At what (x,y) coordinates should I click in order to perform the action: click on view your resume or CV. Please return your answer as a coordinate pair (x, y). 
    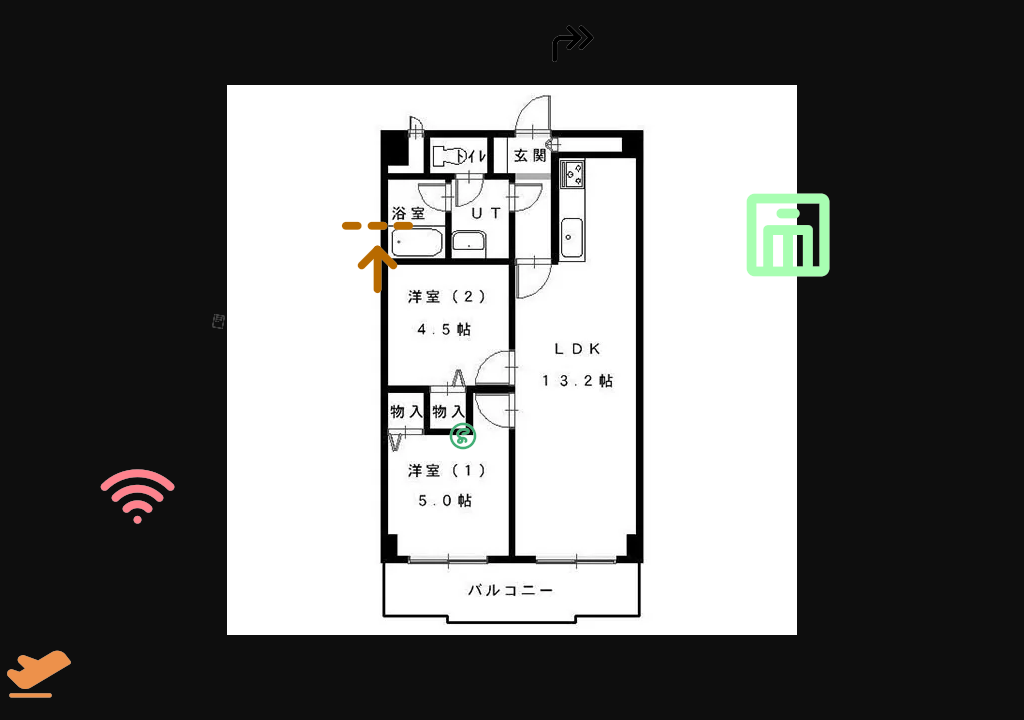
    Looking at the image, I should click on (218, 321).